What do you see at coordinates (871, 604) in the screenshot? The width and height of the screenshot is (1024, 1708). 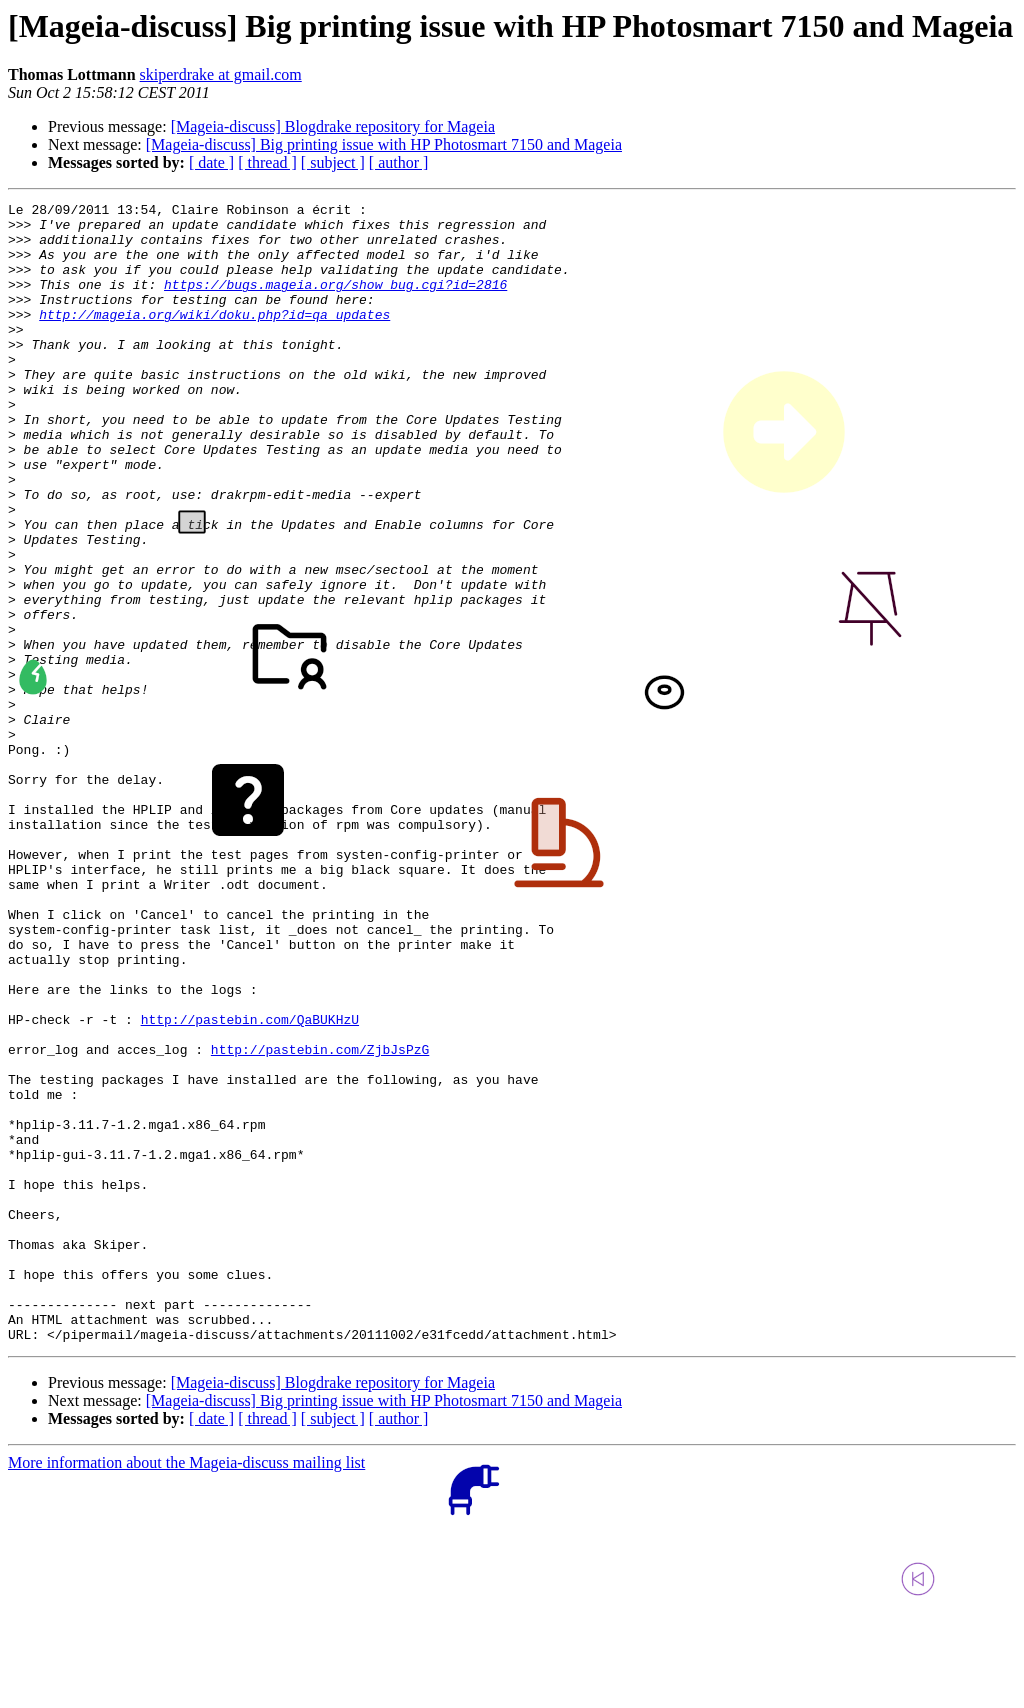 I see `unpin this item` at bounding box center [871, 604].